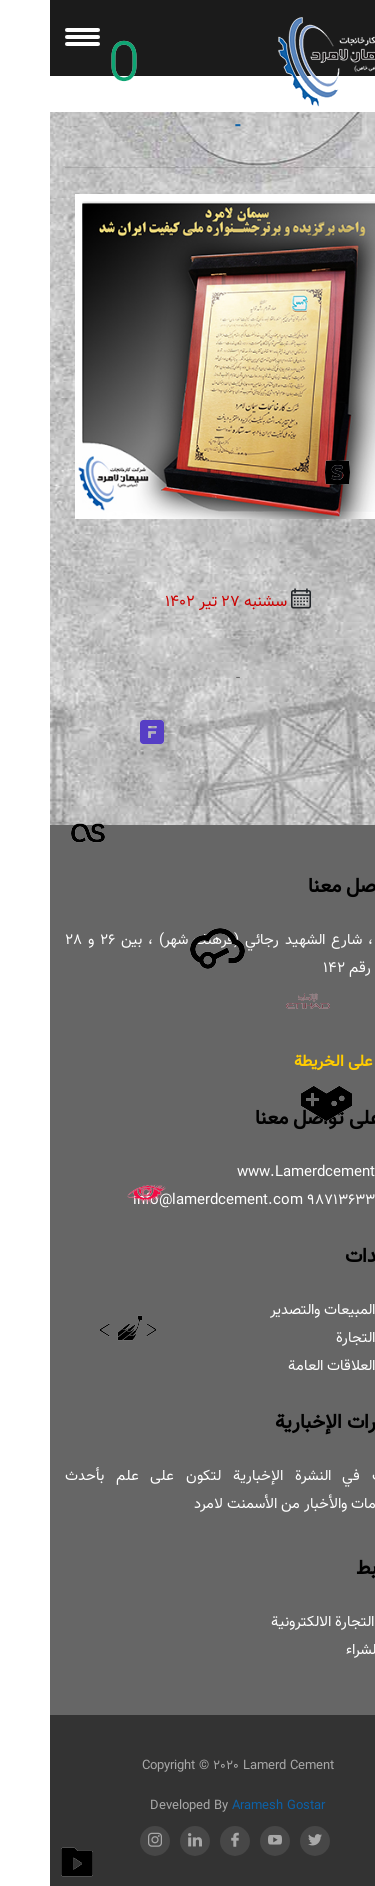 This screenshot has height=1886, width=375. Describe the element at coordinates (337, 472) in the screenshot. I see `open the Sellfy e-commerce platform` at that location.